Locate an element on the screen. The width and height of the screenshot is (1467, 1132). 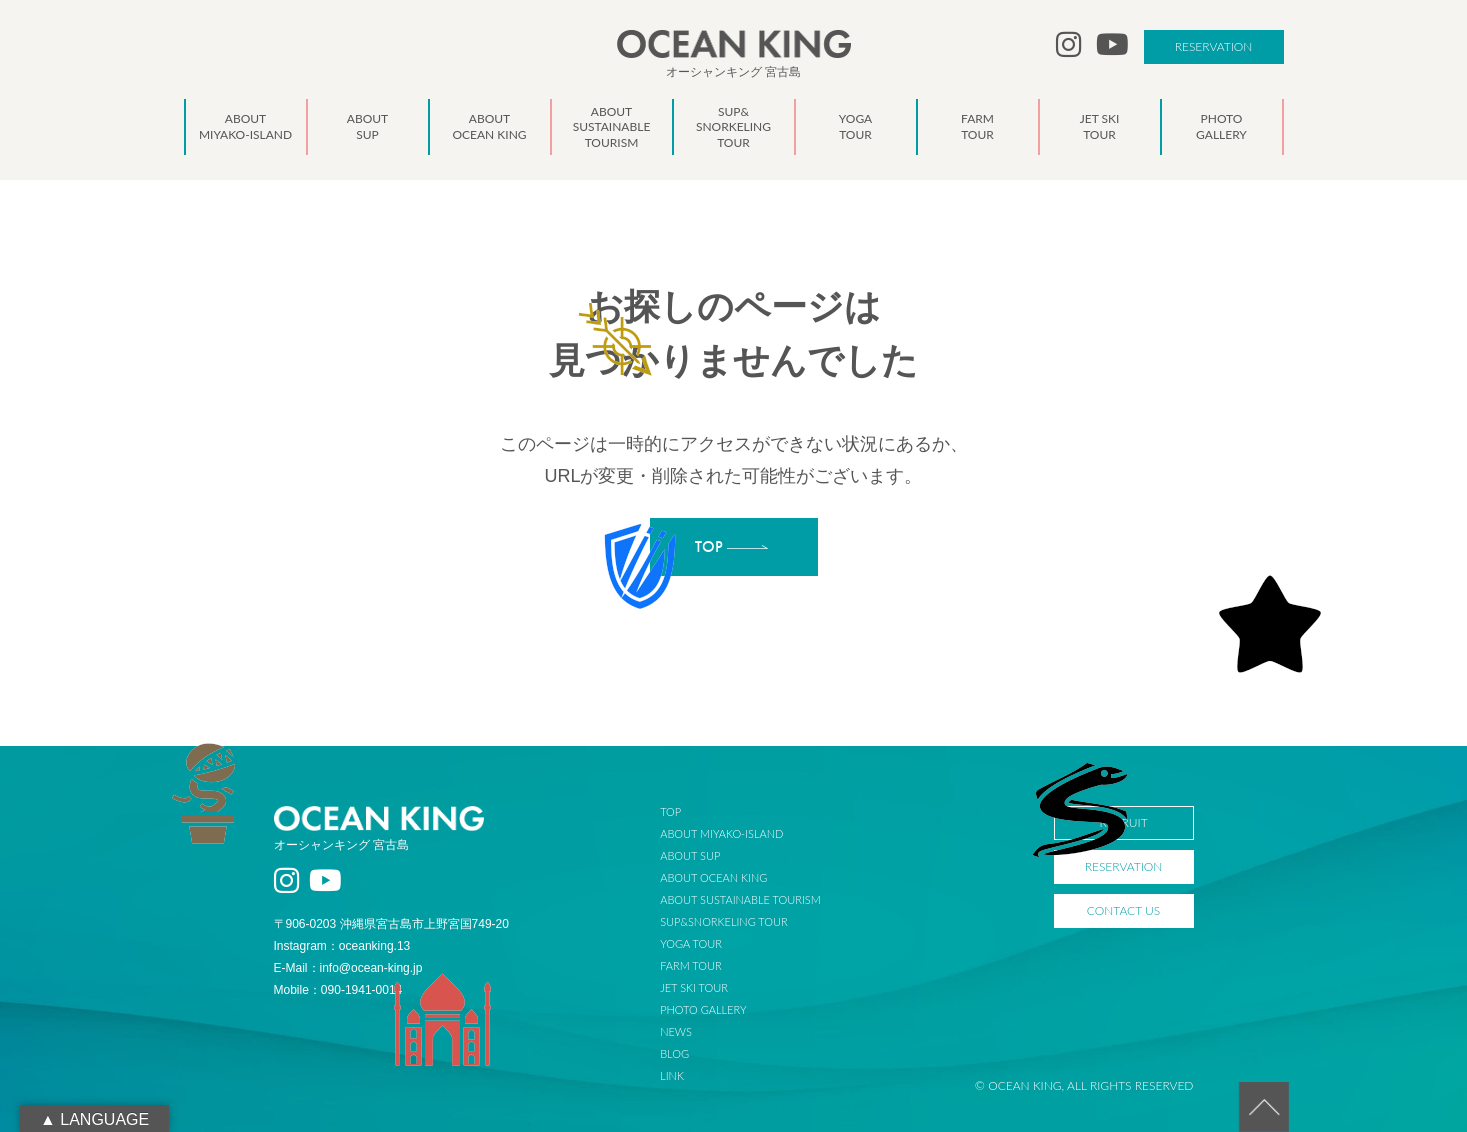
indicates disabled or inactive protection is located at coordinates (640, 566).